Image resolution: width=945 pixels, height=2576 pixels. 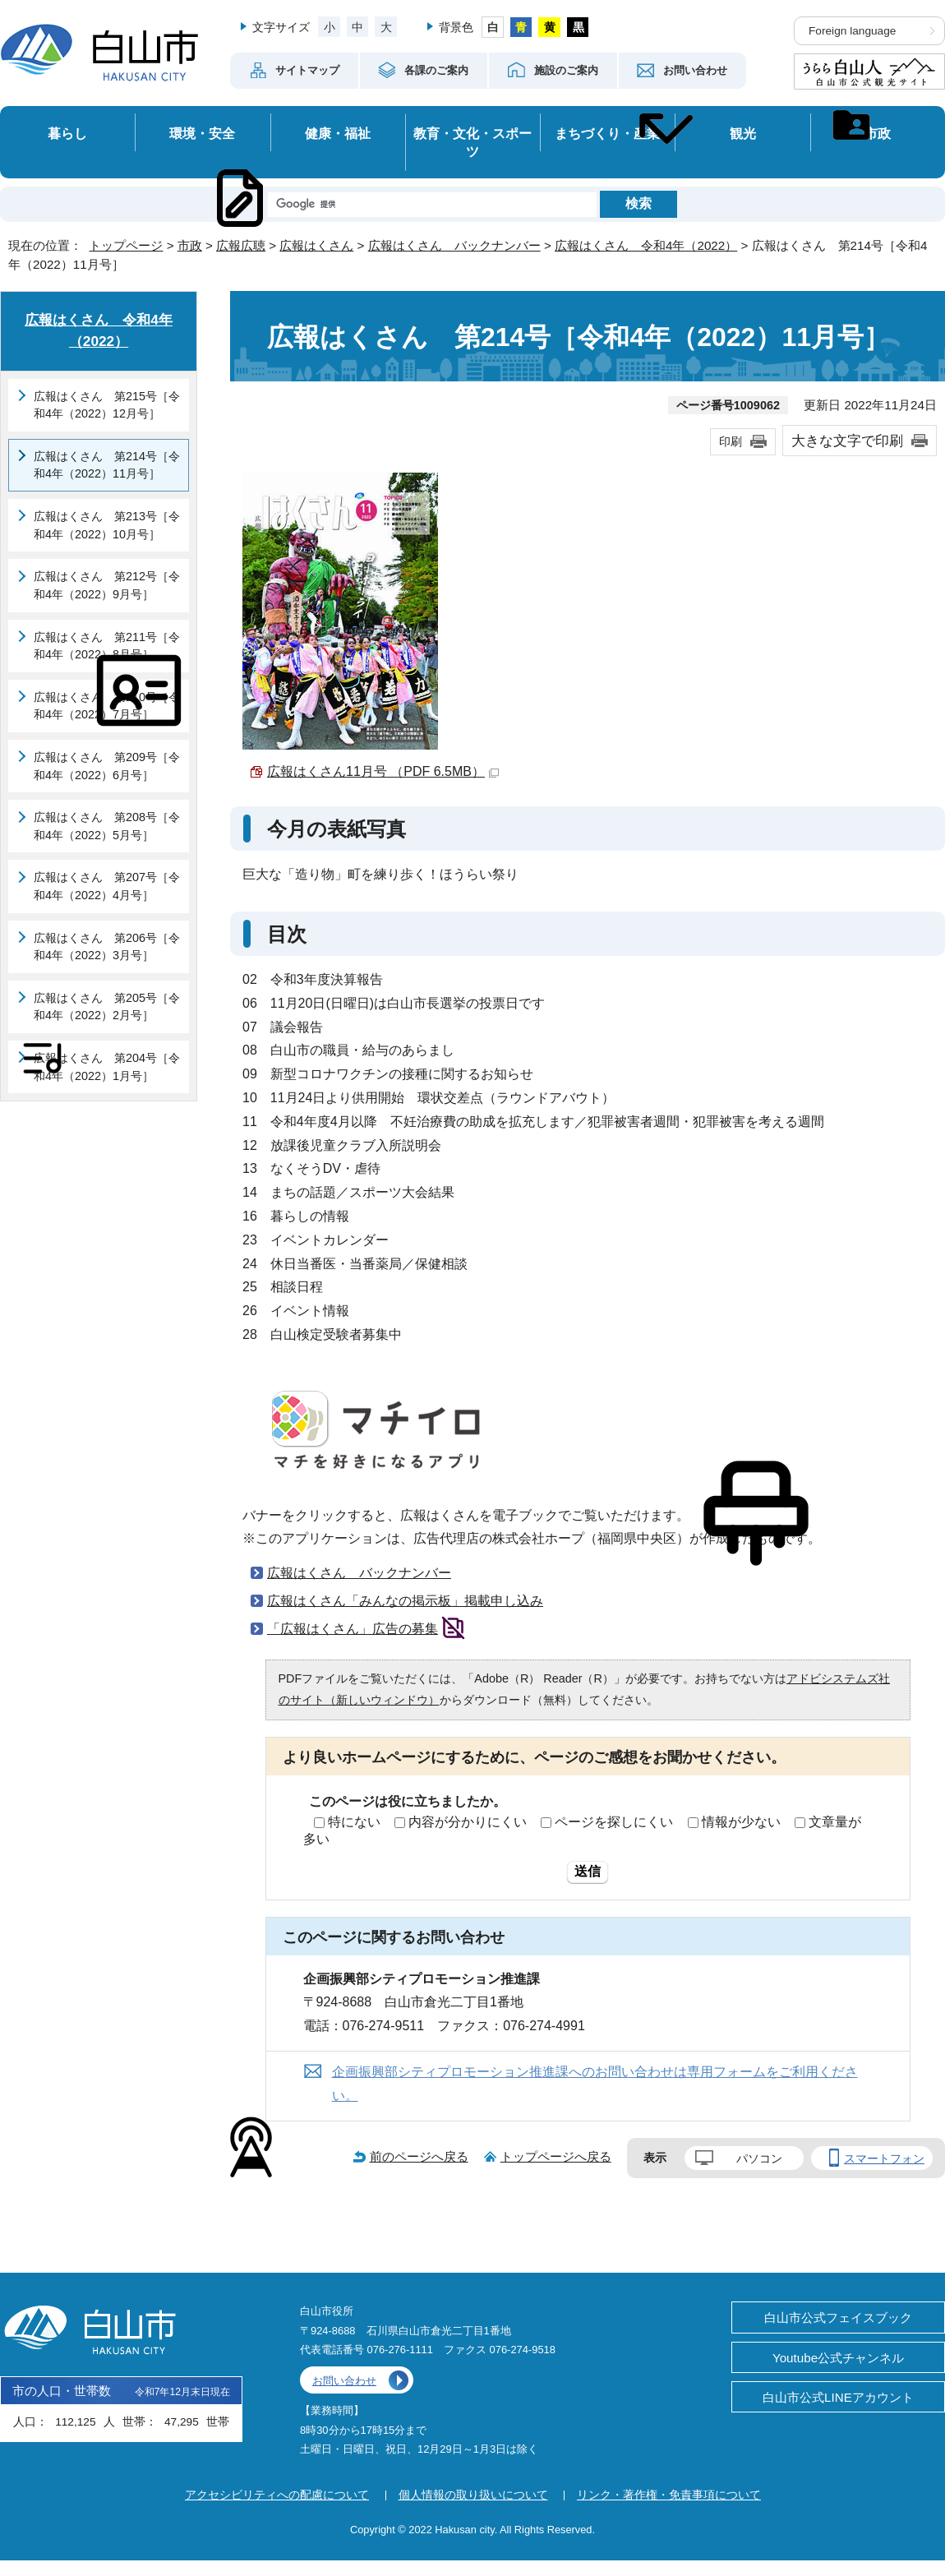 I want to click on shred or permanently delete a document, so click(x=756, y=1513).